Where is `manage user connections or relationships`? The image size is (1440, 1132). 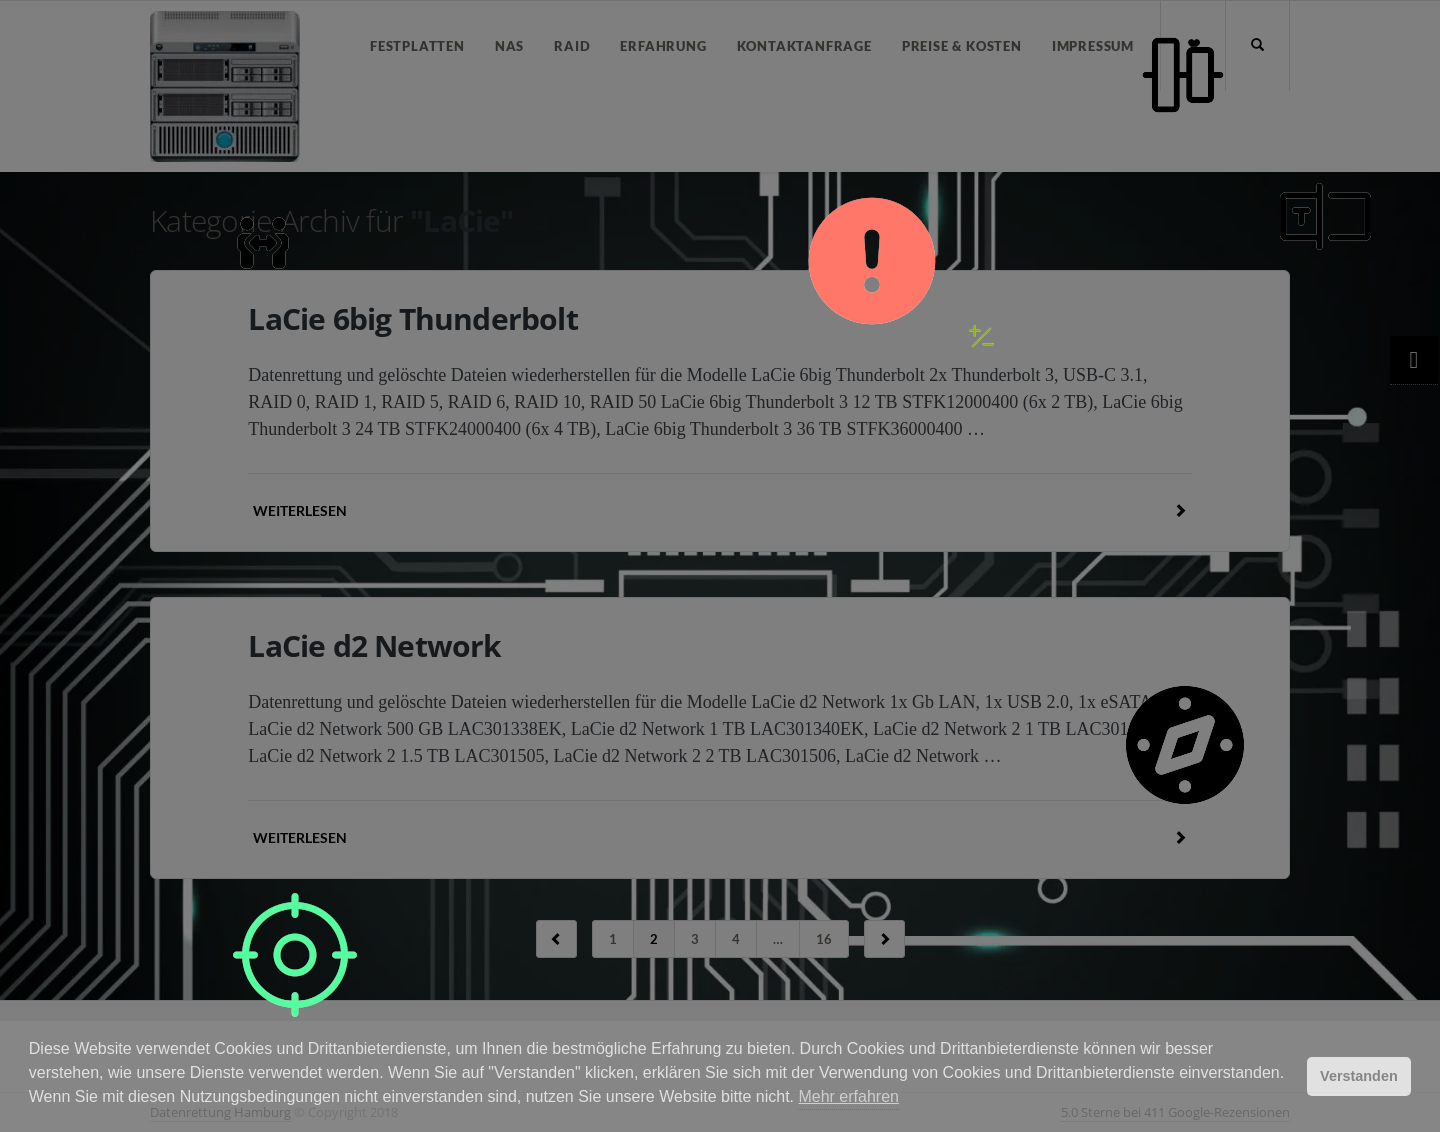
manage user connections or relationships is located at coordinates (263, 243).